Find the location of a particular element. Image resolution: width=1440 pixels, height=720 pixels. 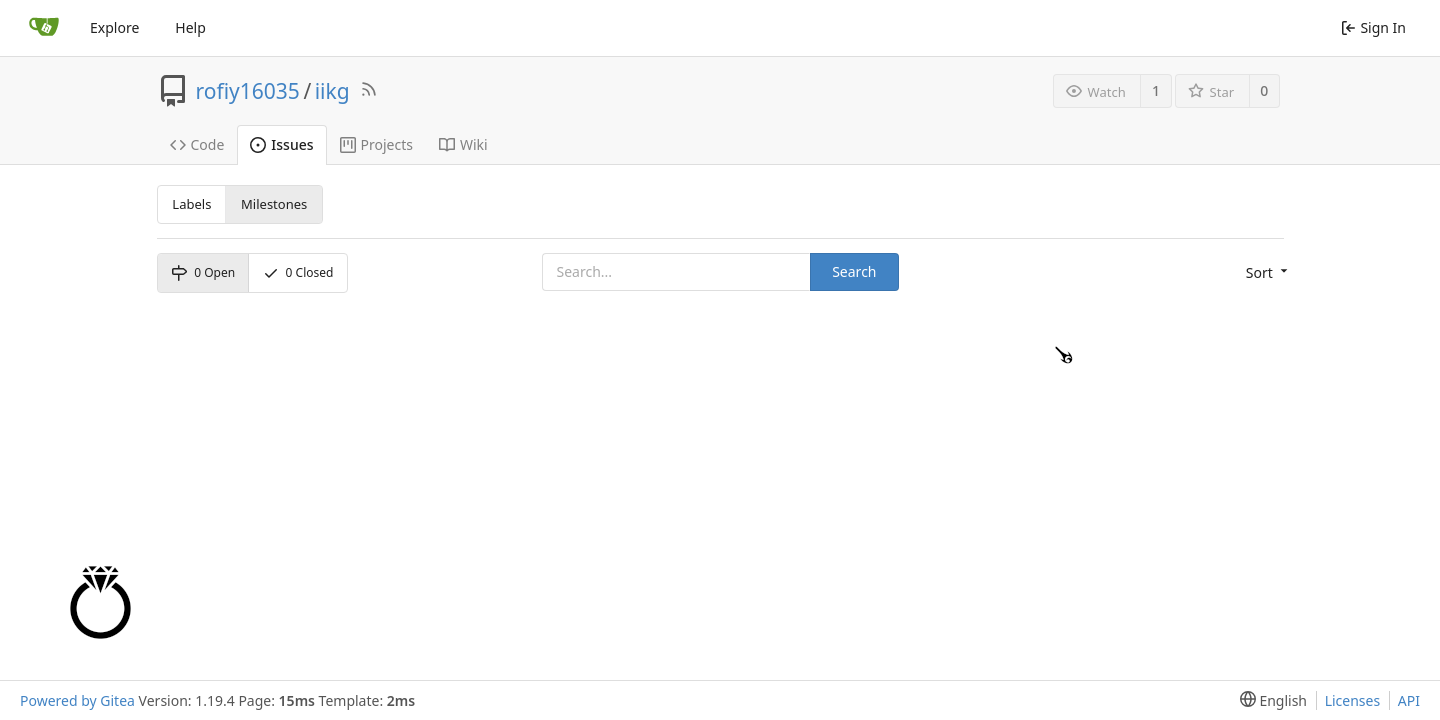

indicates premium or luxury item status is located at coordinates (100, 602).